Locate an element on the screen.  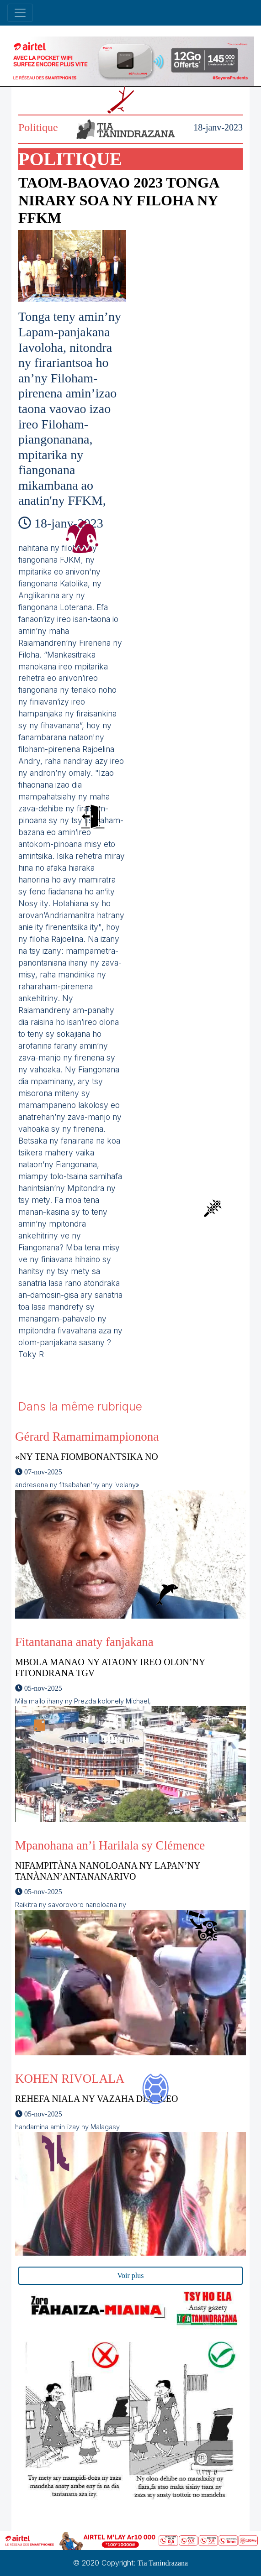
roll the dice or randomize is located at coordinates (39, 1725).